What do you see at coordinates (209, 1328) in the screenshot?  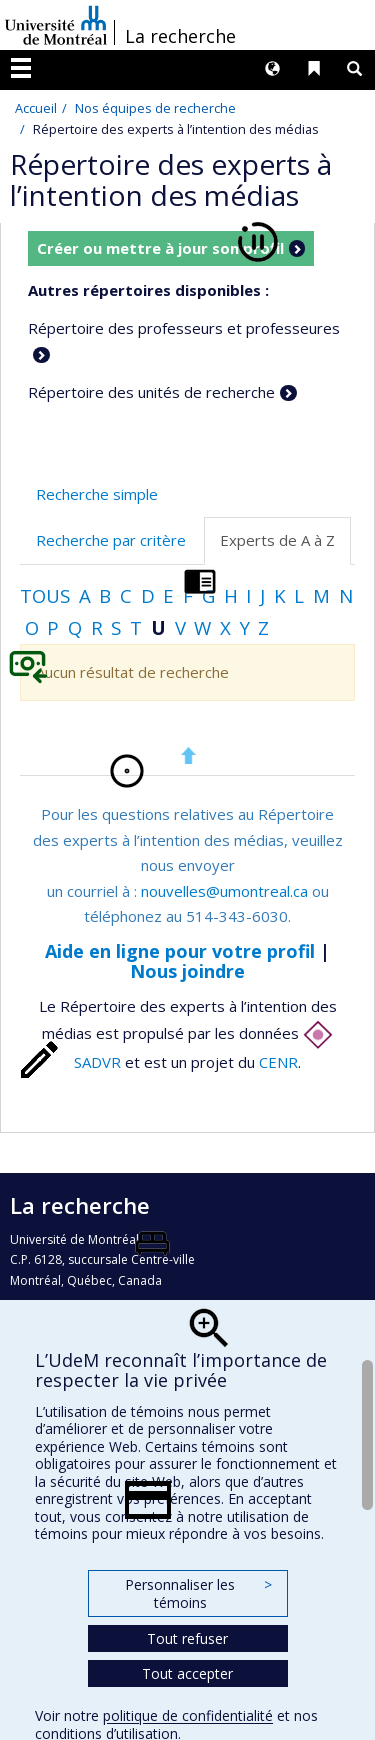 I see `zoom in on content or image` at bounding box center [209, 1328].